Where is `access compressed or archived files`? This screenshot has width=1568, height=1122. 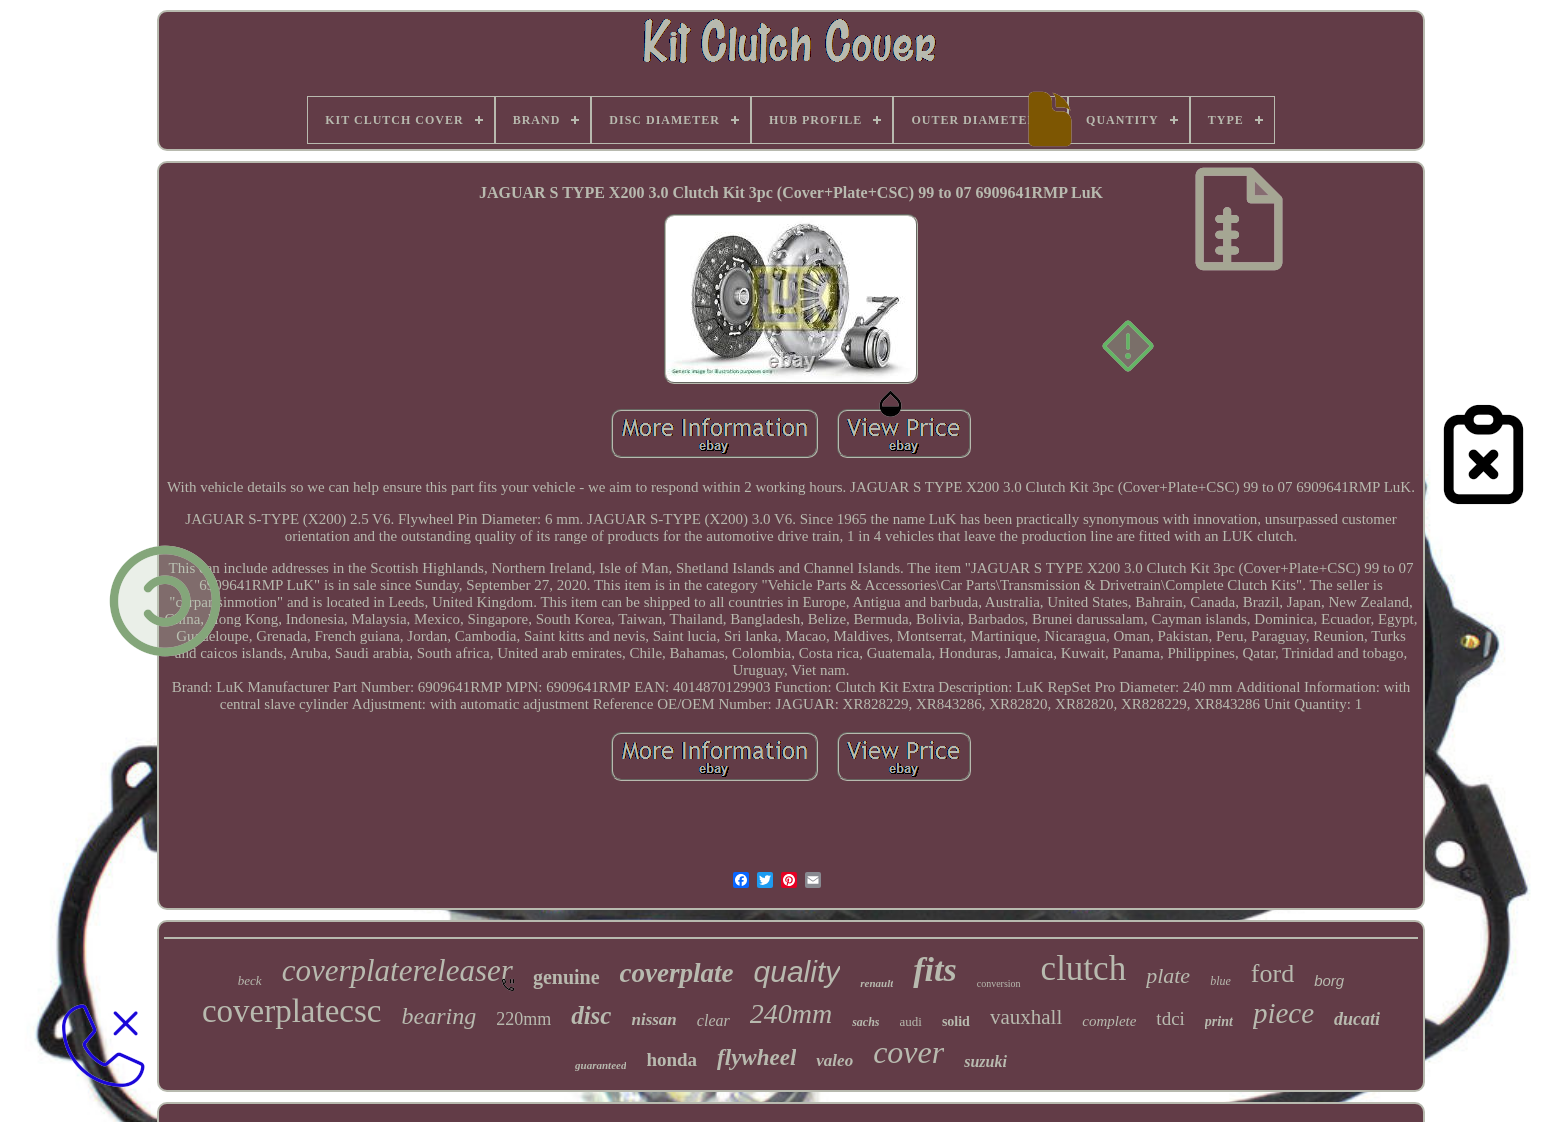
access compressed or archived files is located at coordinates (1239, 219).